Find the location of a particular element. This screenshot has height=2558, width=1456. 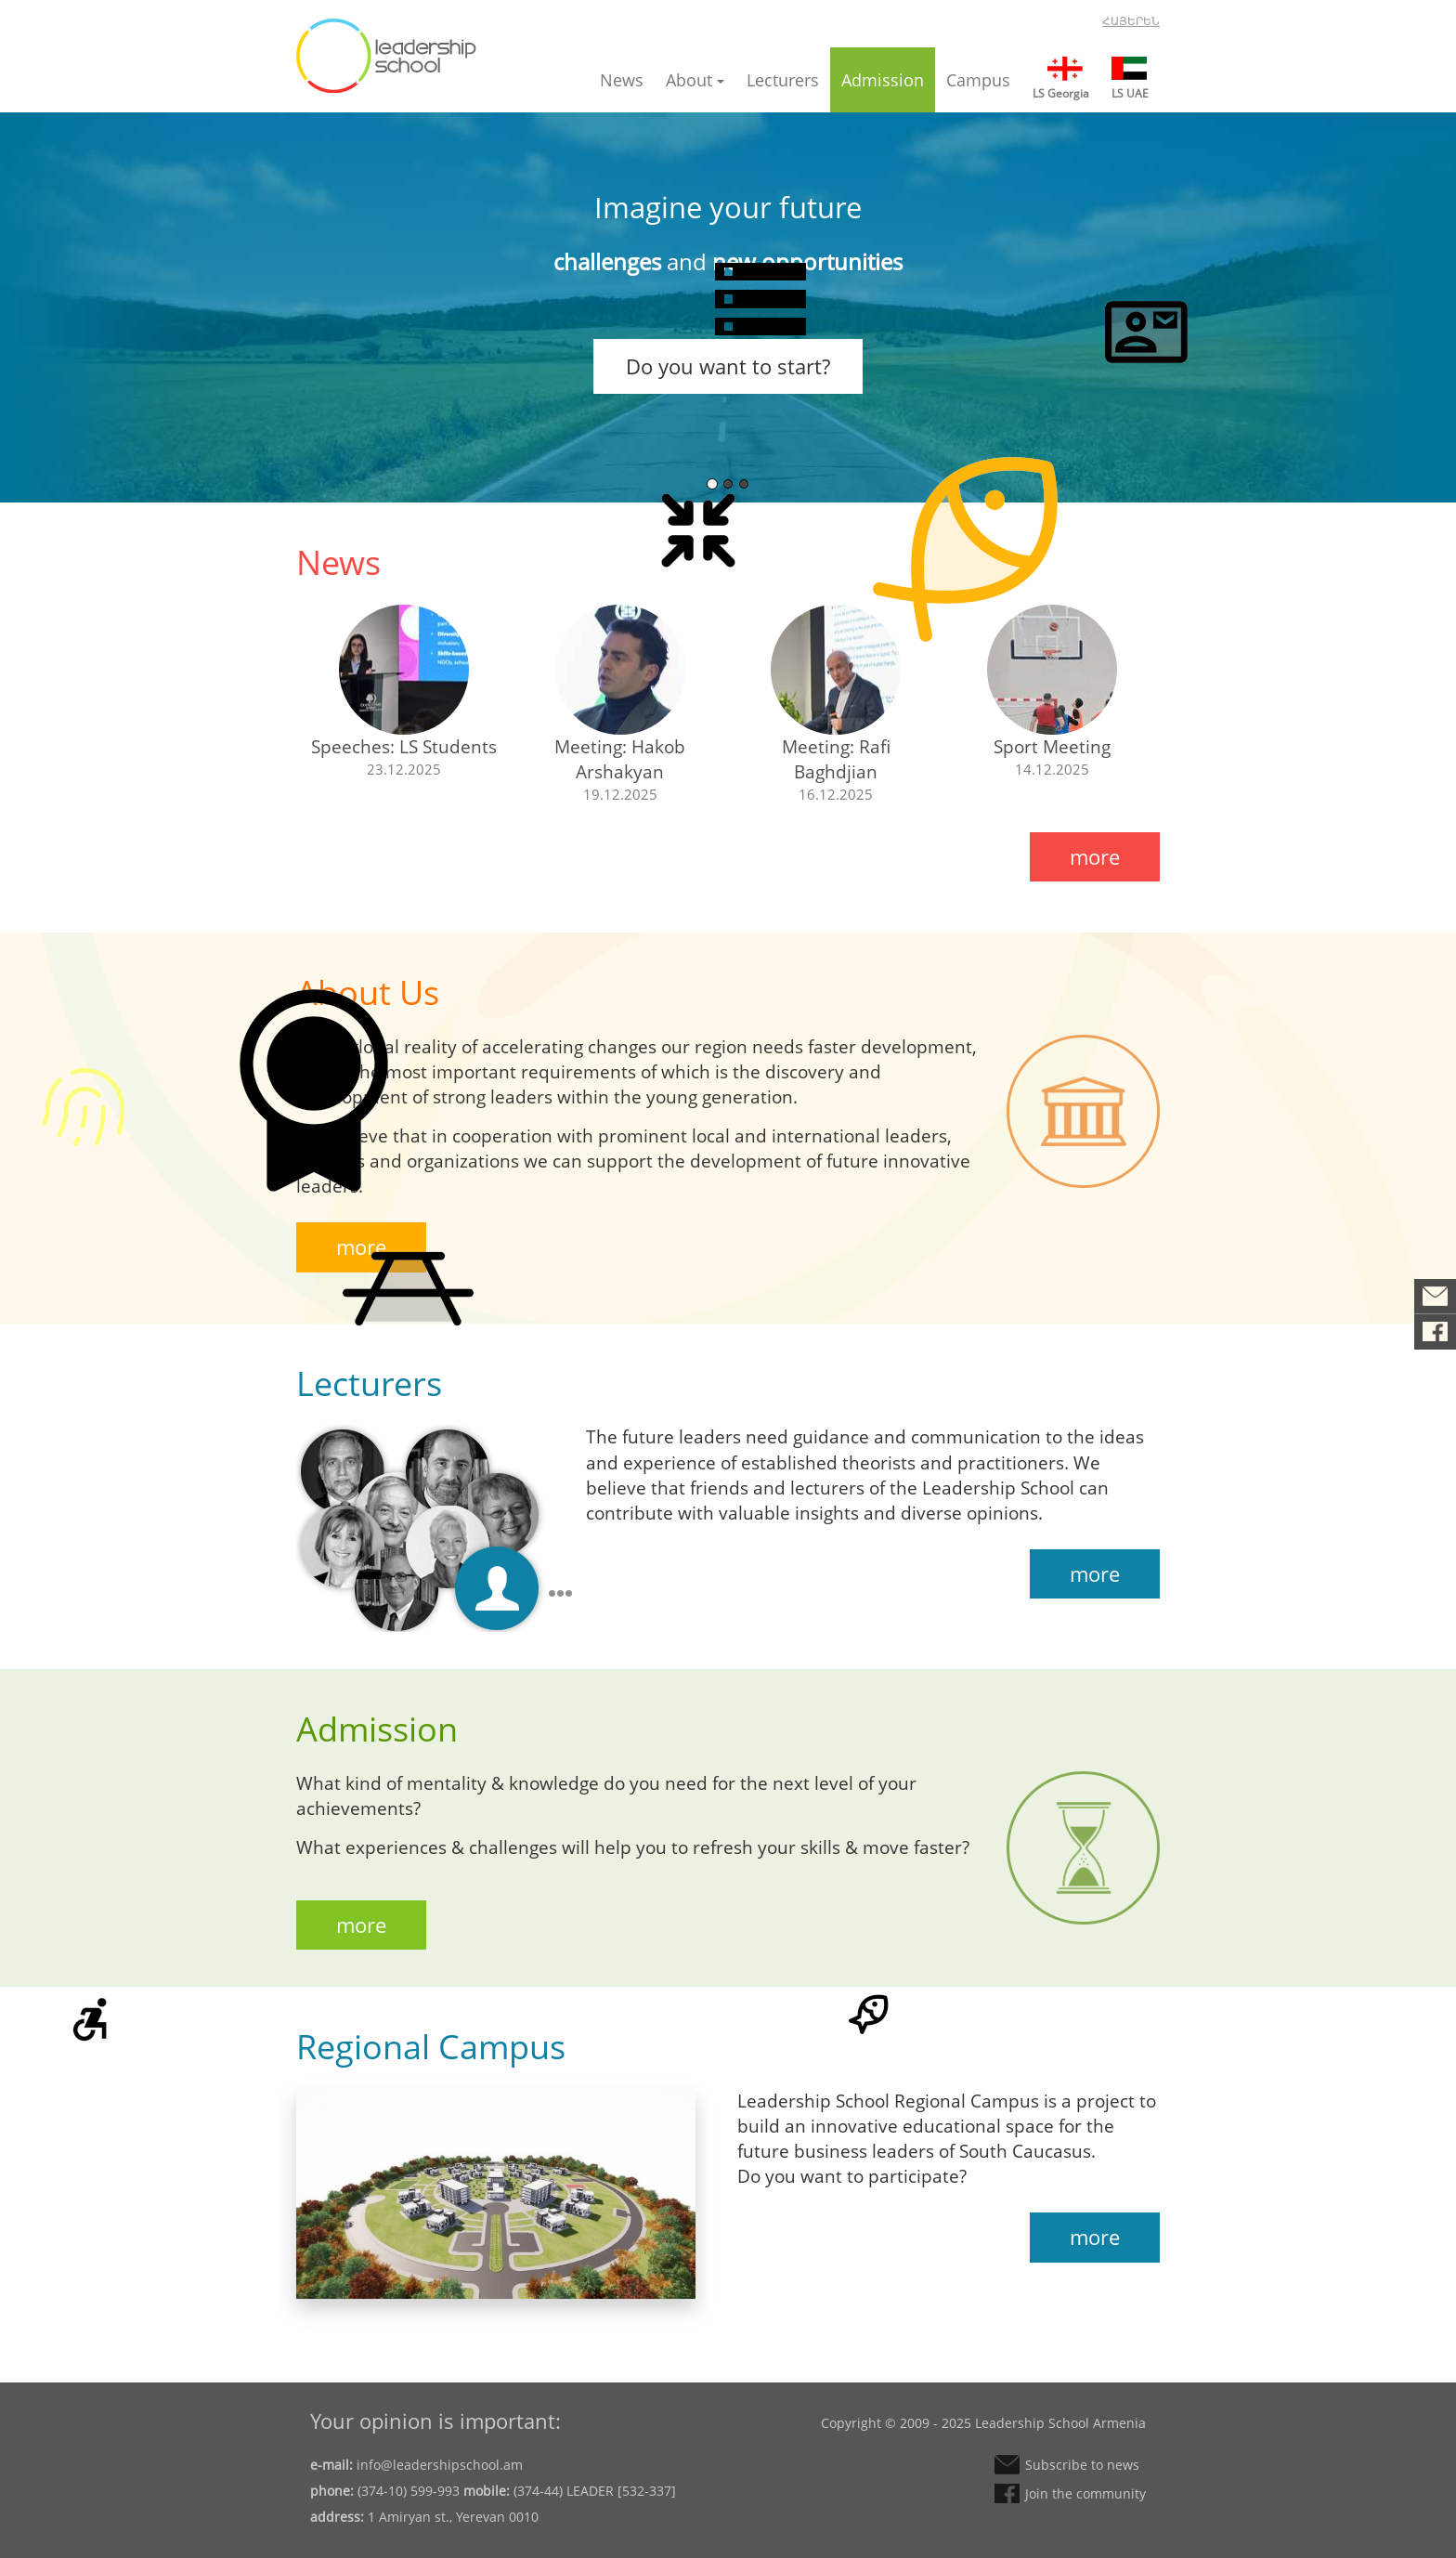

authenticate with fingerprint is located at coordinates (84, 1107).